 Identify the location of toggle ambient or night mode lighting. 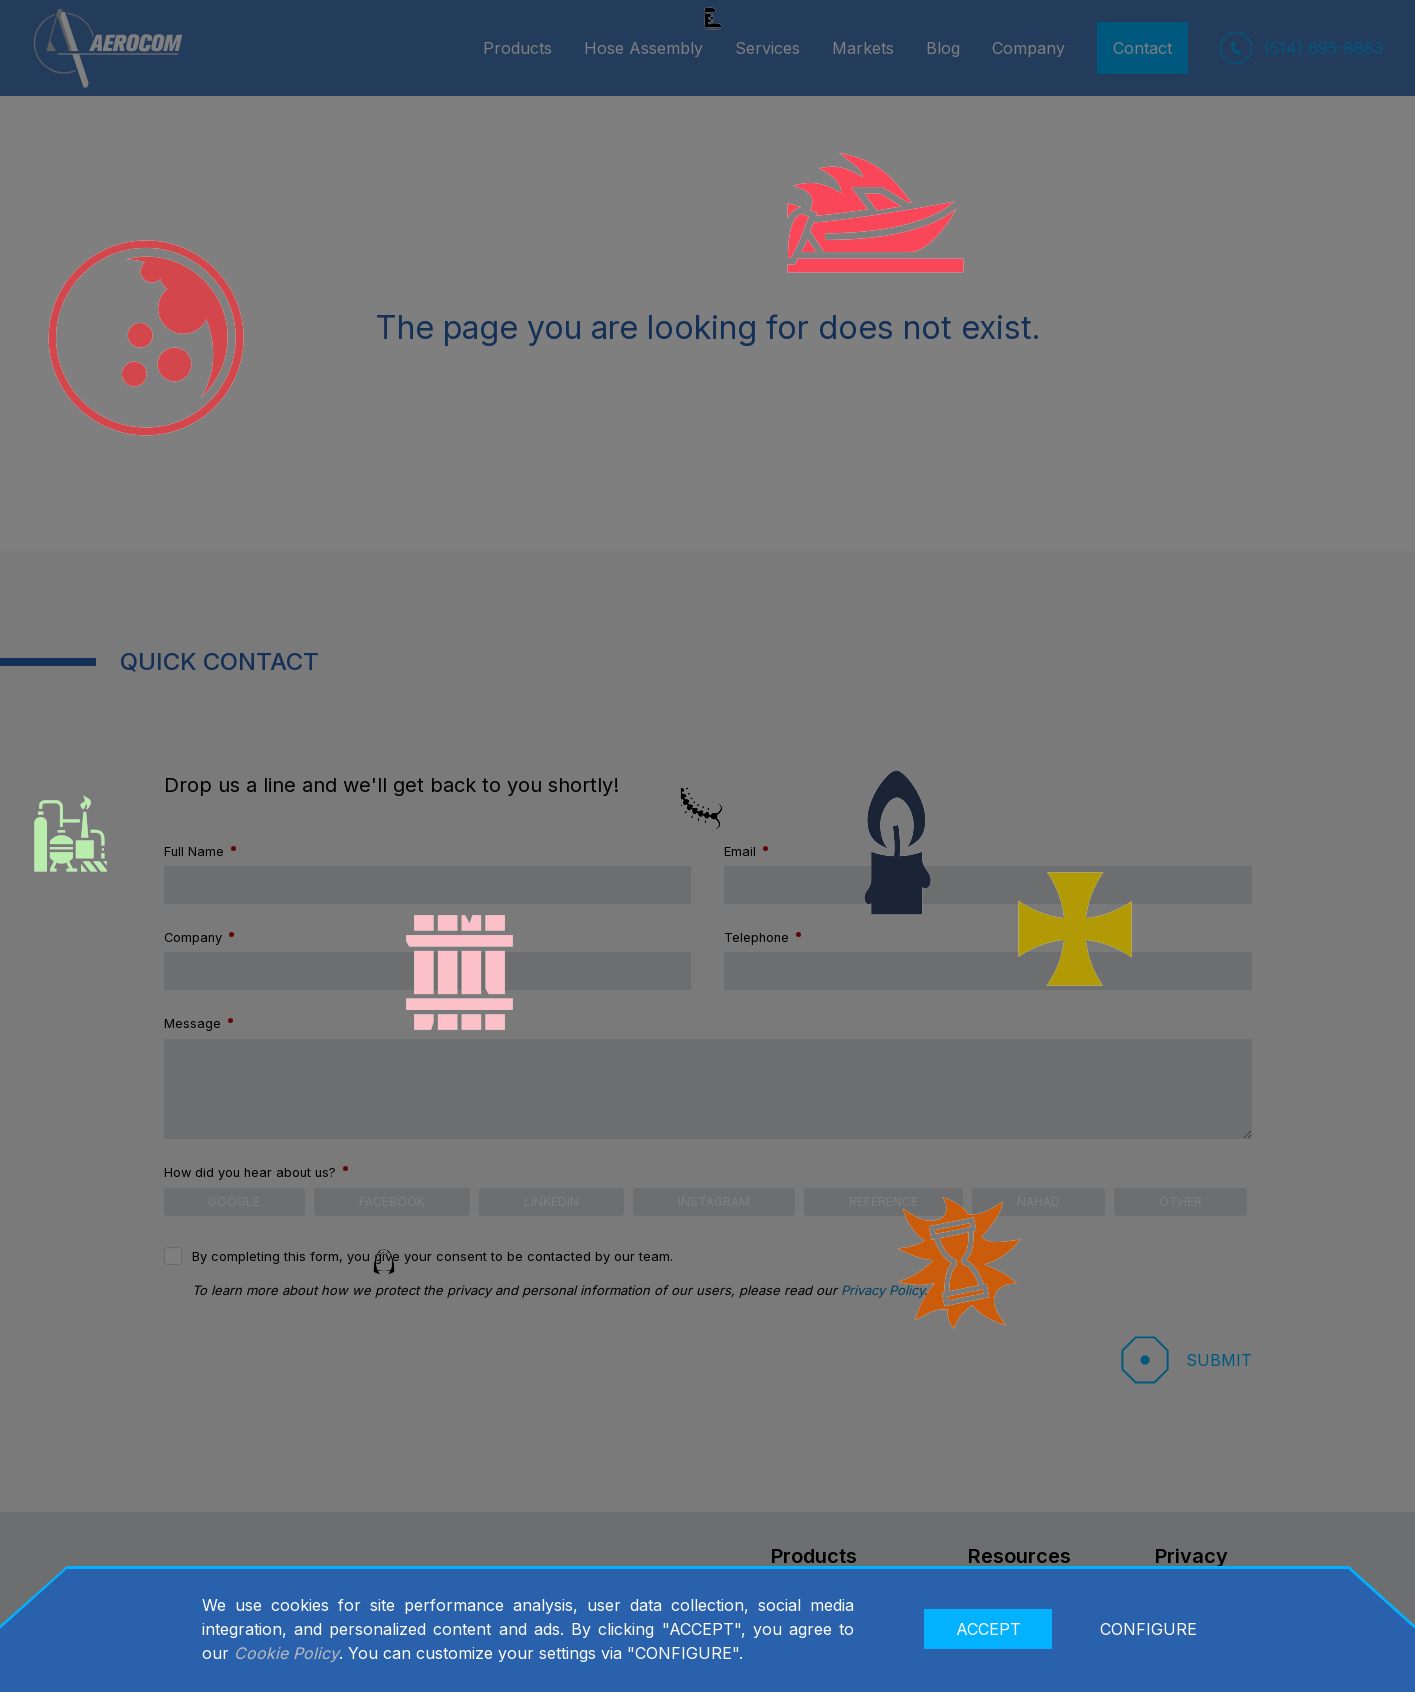
(895, 842).